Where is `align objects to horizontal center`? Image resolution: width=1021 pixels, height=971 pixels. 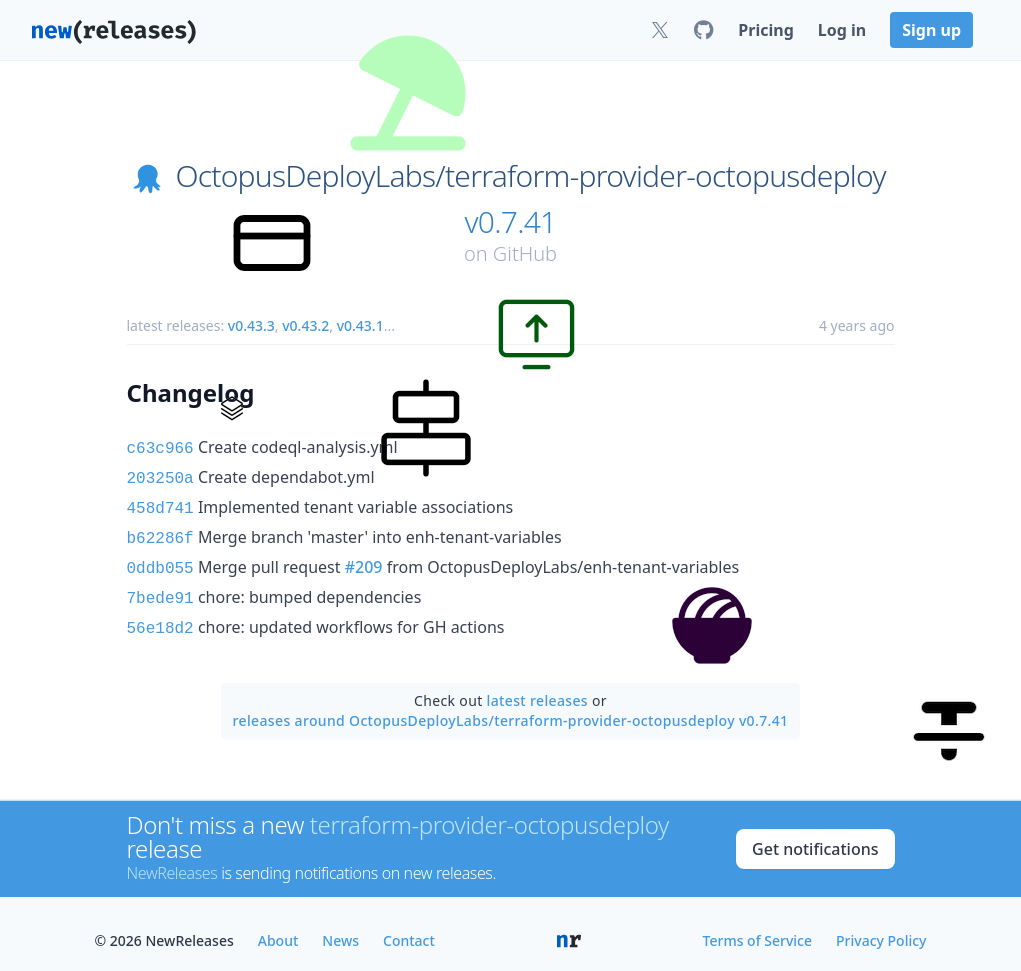
align objects to horizontal center is located at coordinates (426, 428).